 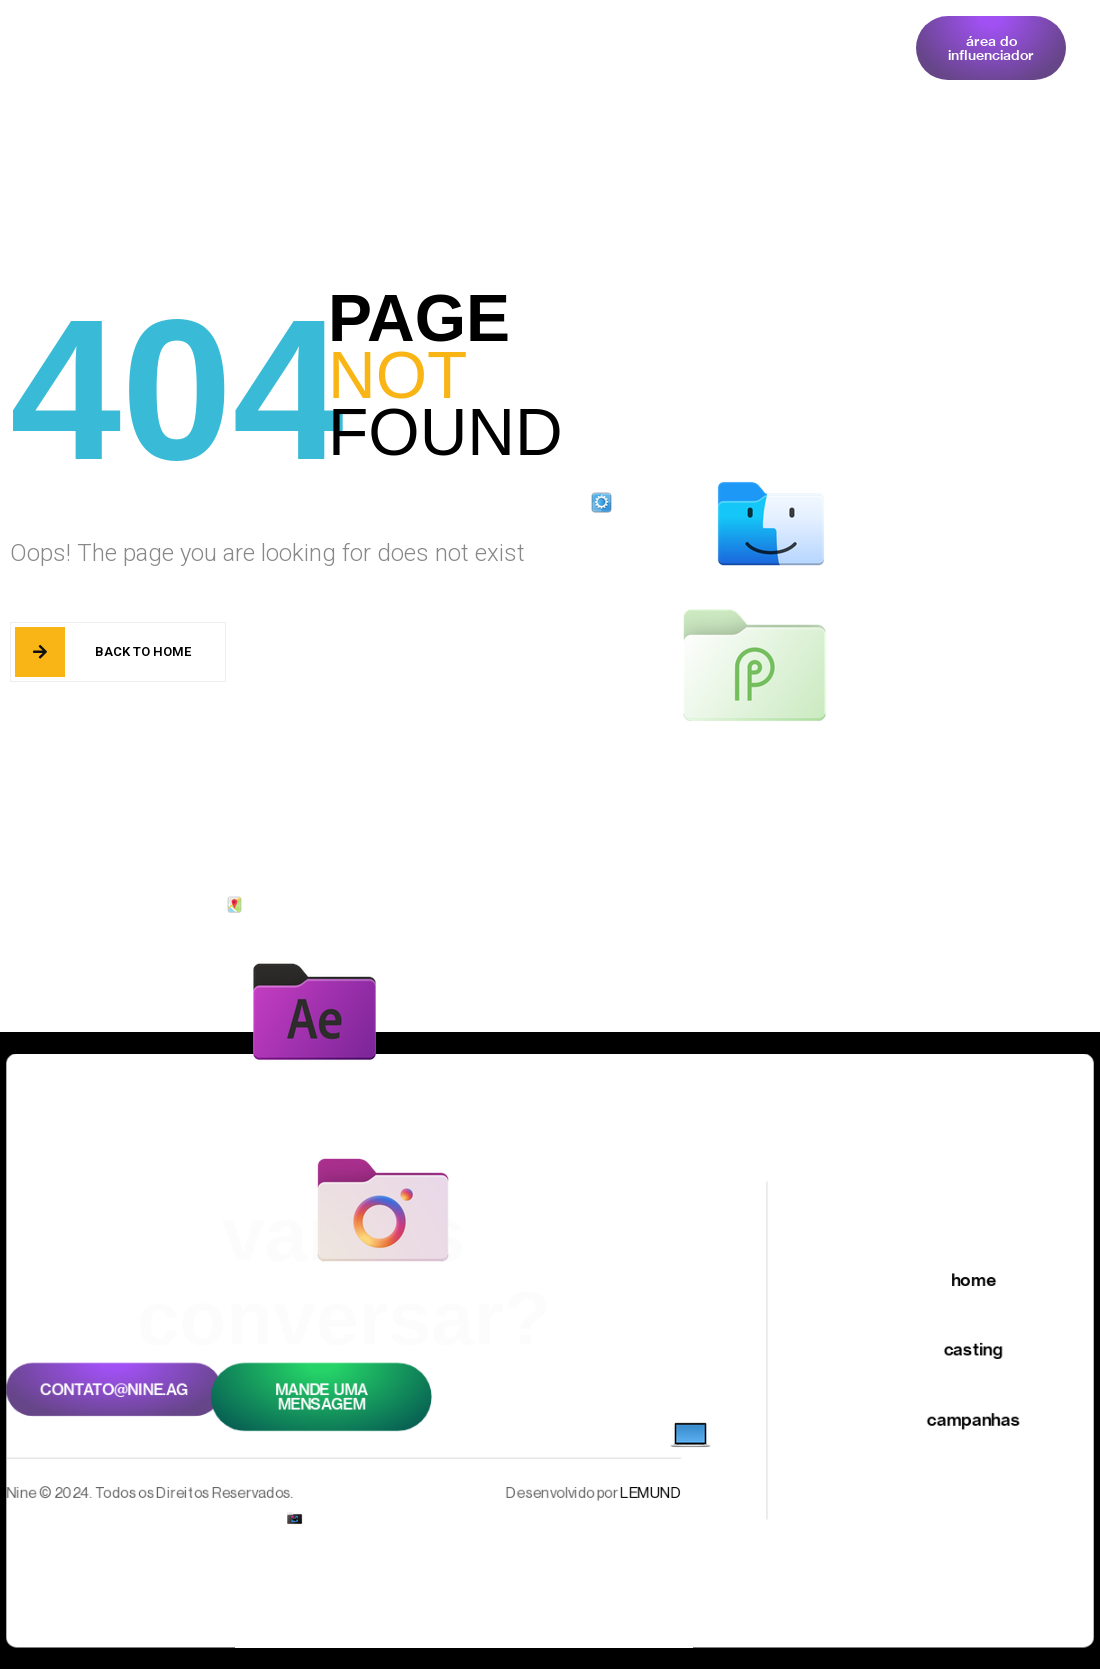 What do you see at coordinates (382, 1213) in the screenshot?
I see `open folder containing instagram downloads` at bounding box center [382, 1213].